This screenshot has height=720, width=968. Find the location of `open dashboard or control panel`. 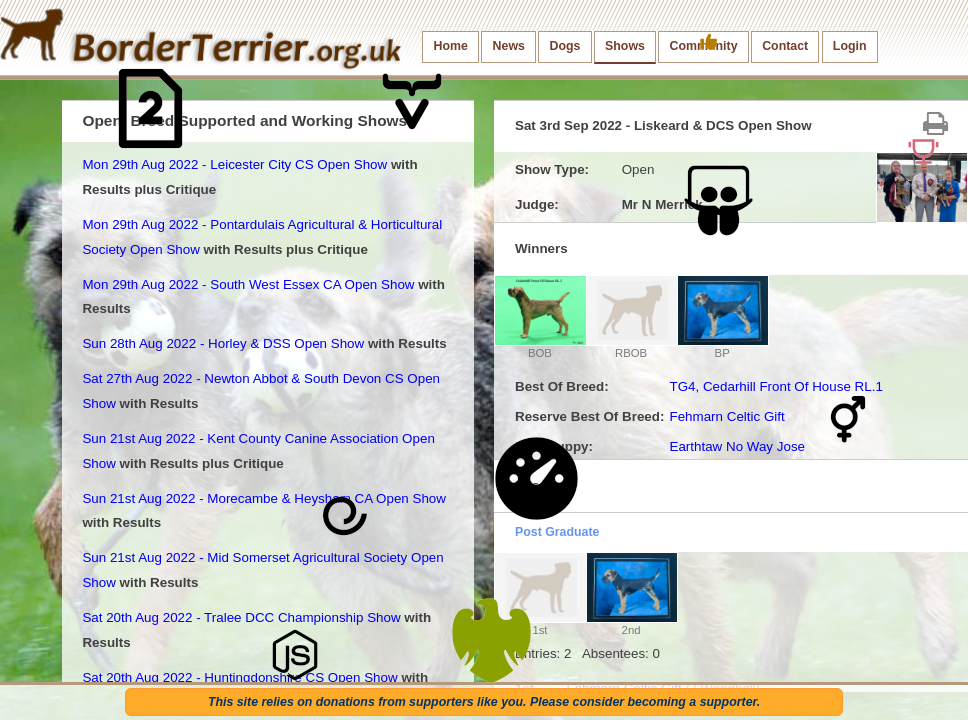

open dashboard or control panel is located at coordinates (536, 478).